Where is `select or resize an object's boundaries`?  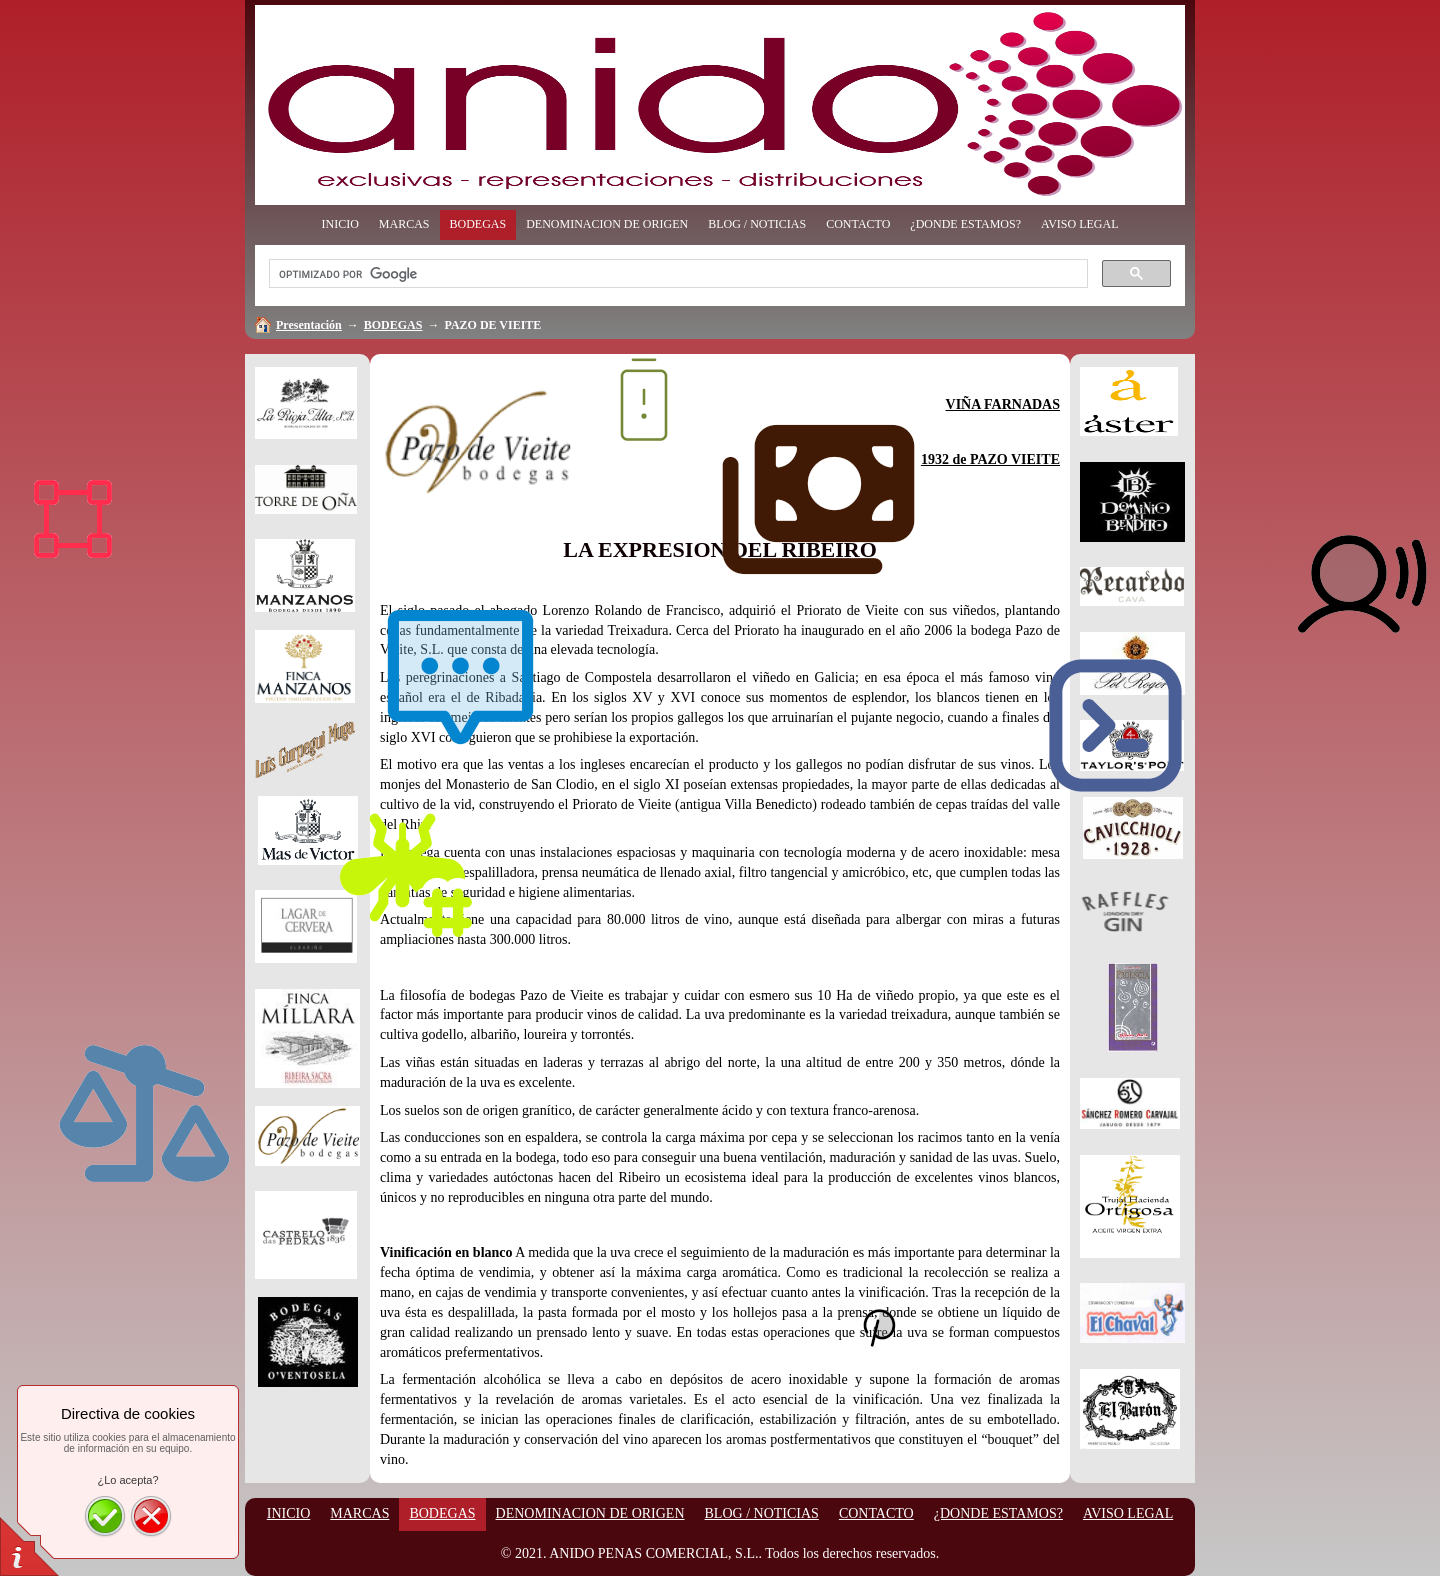 select or resize an object's boundaries is located at coordinates (73, 519).